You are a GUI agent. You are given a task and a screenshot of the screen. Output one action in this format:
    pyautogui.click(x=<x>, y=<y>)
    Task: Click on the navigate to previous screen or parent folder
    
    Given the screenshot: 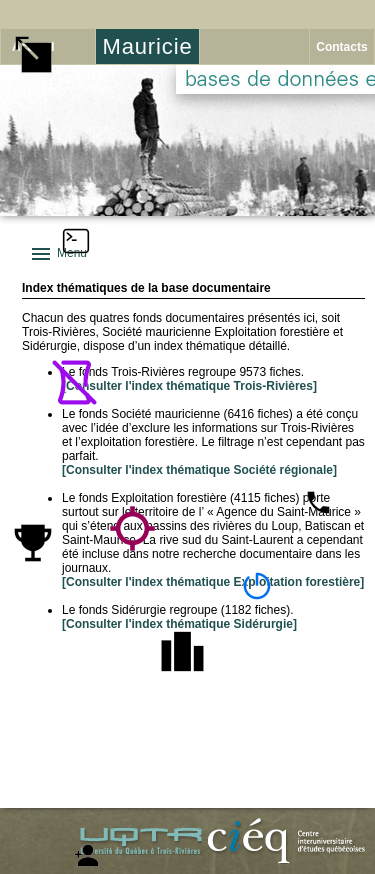 What is the action you would take?
    pyautogui.click(x=33, y=54)
    